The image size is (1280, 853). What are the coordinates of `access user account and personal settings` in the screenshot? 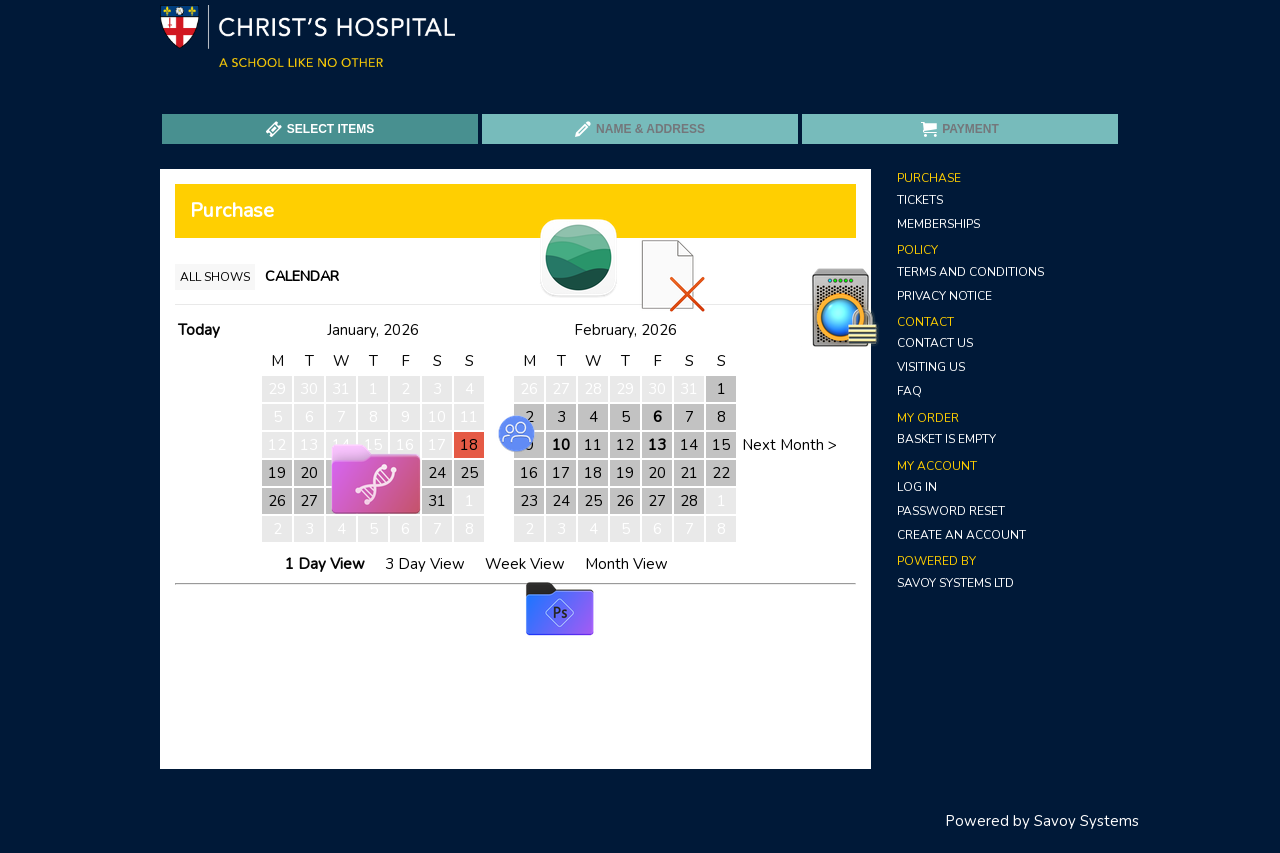 It's located at (516, 433).